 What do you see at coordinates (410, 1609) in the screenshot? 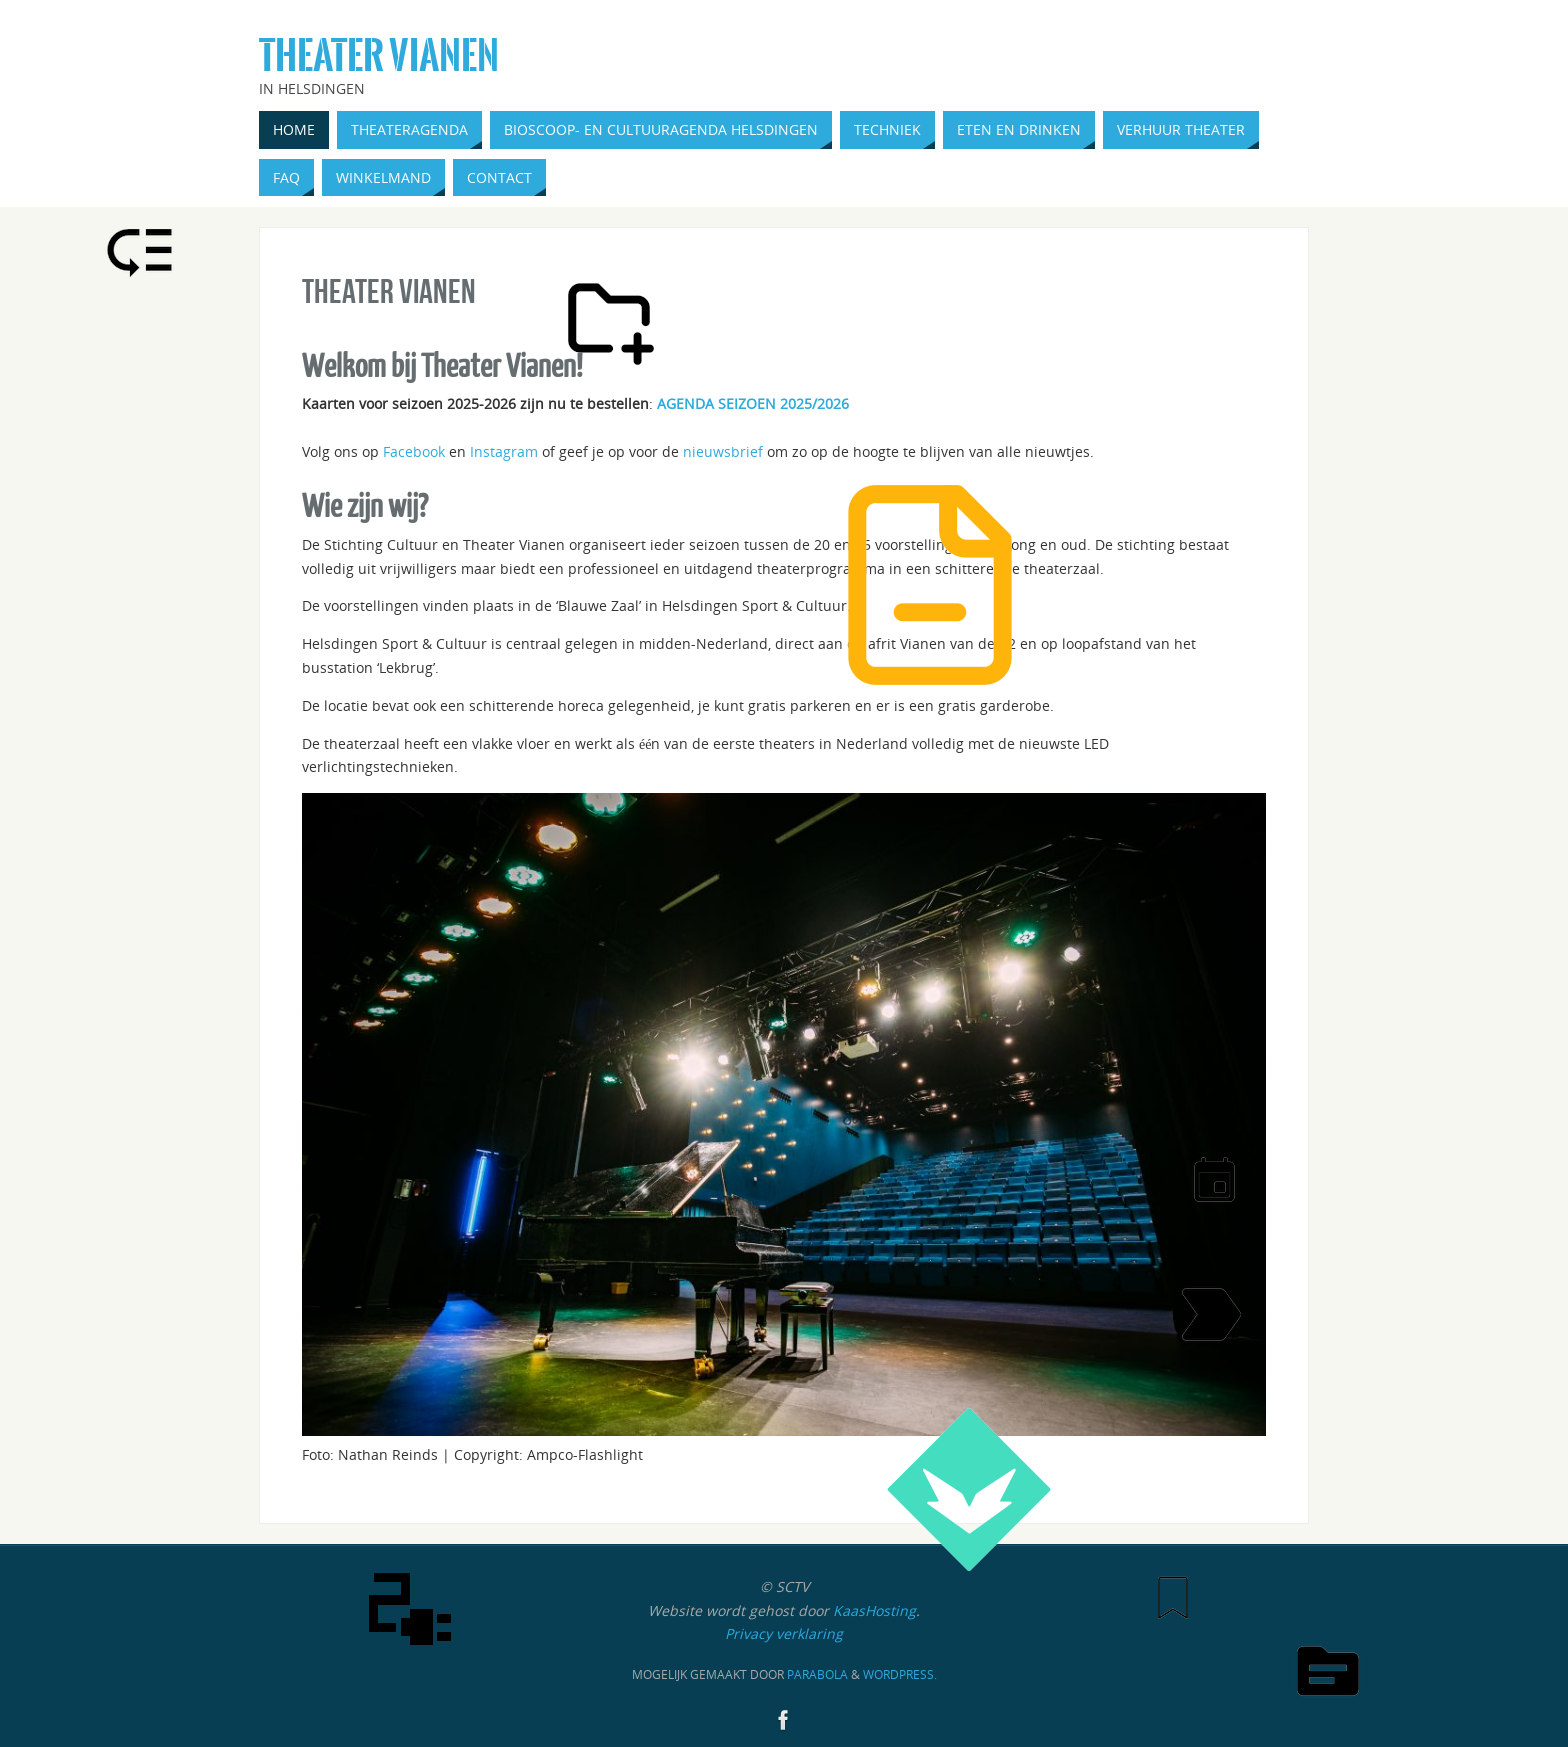
I see `find nearby electrical services or charging stations` at bounding box center [410, 1609].